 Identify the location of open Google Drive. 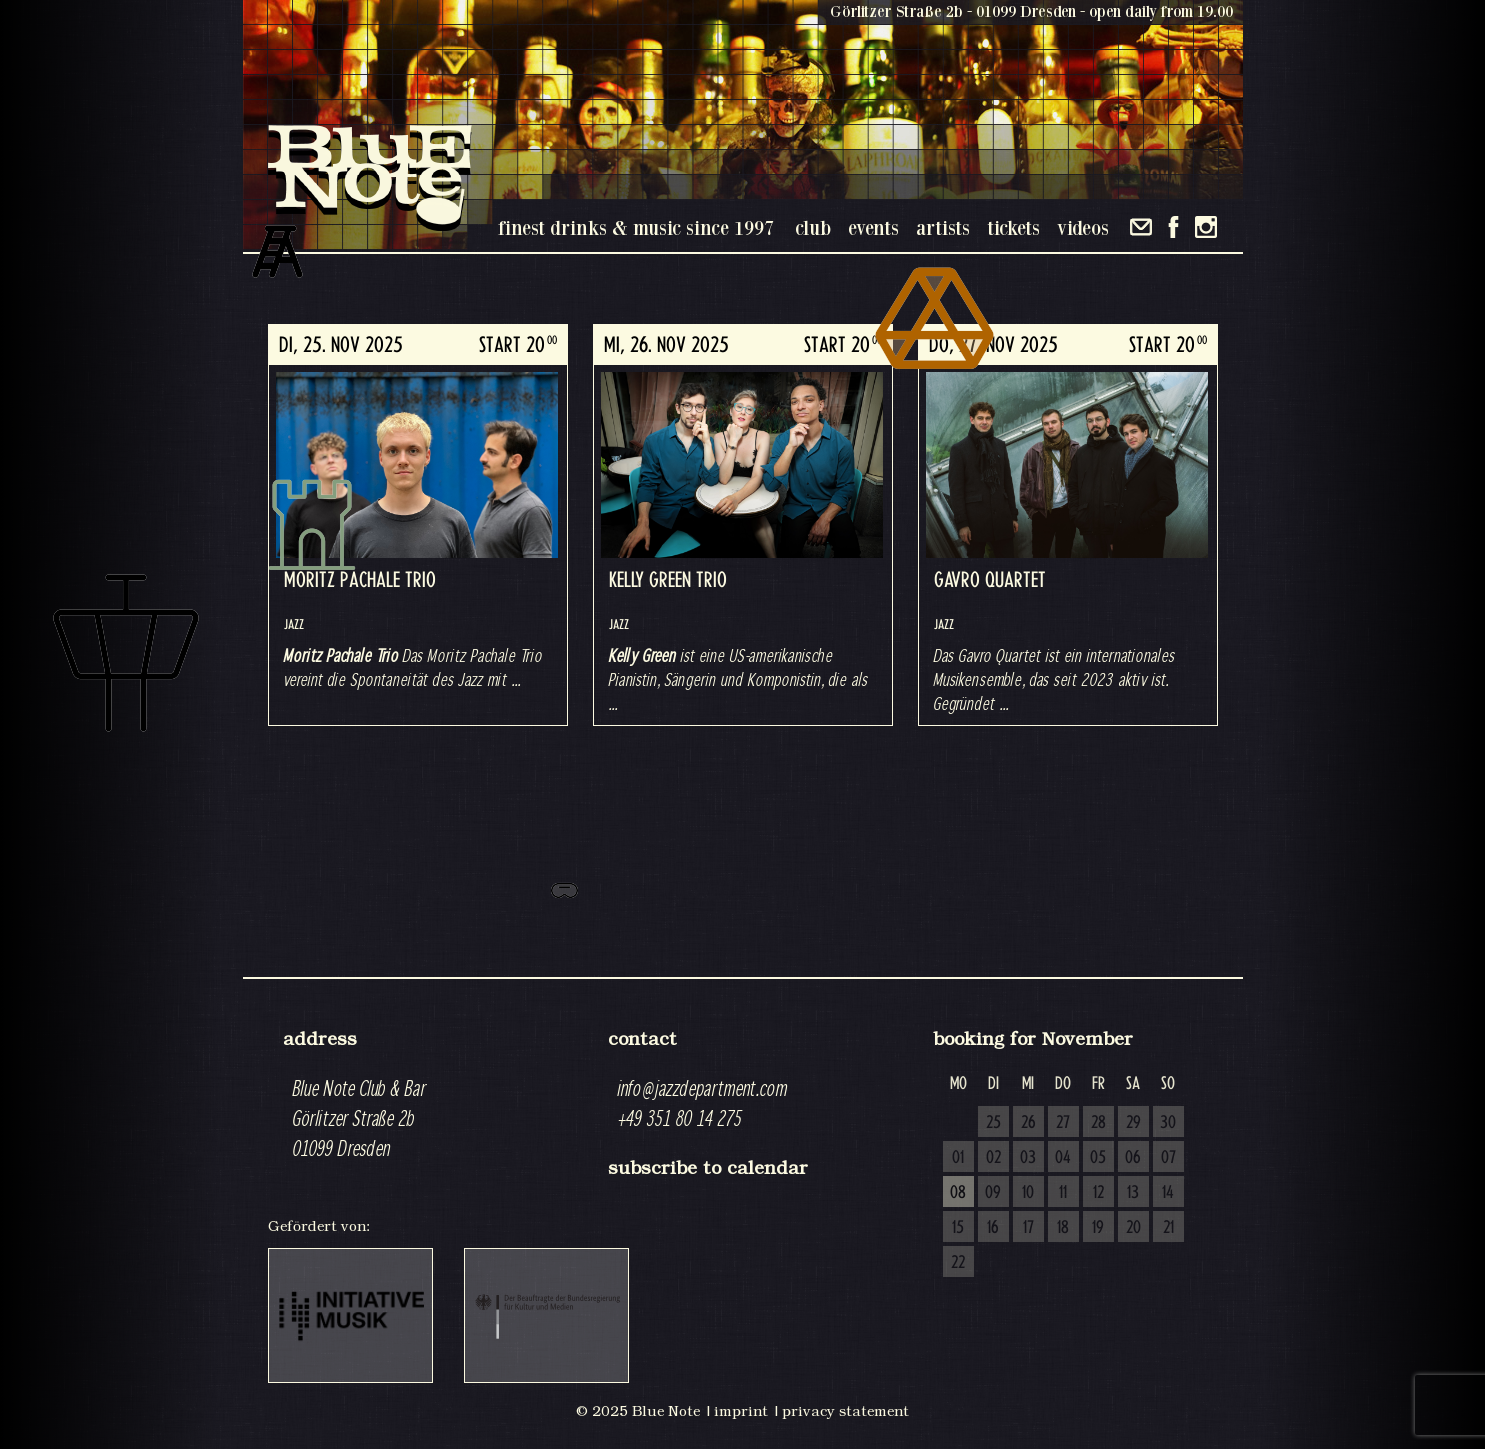
(934, 322).